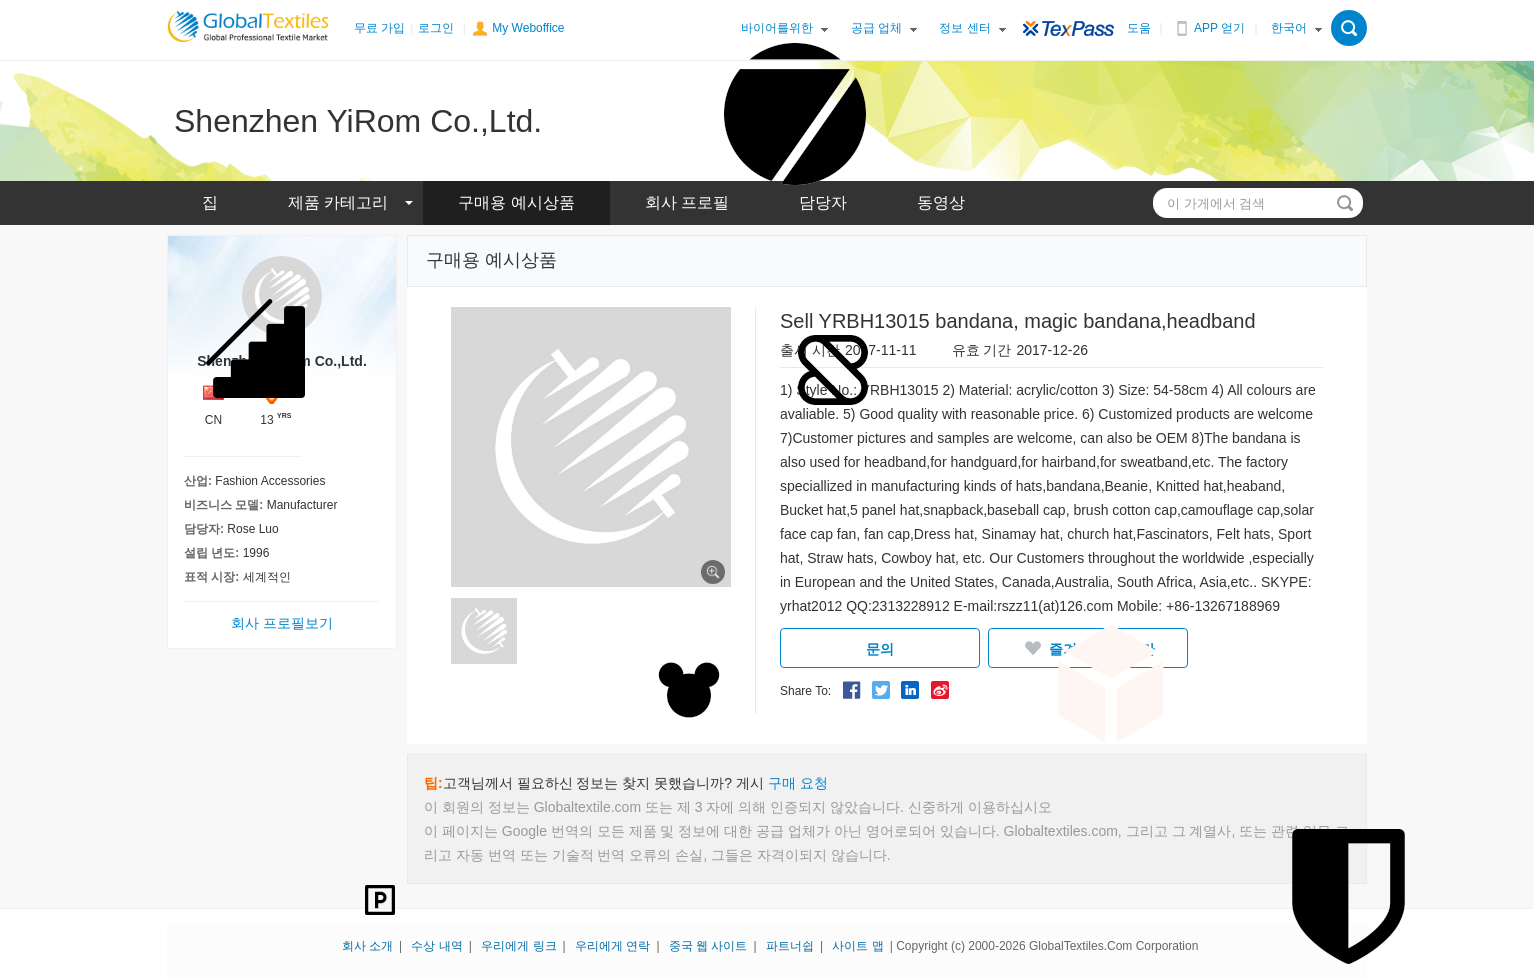 This screenshot has height=978, width=1534. Describe the element at coordinates (795, 114) in the screenshot. I see `Framework7 mobile framework logo` at that location.